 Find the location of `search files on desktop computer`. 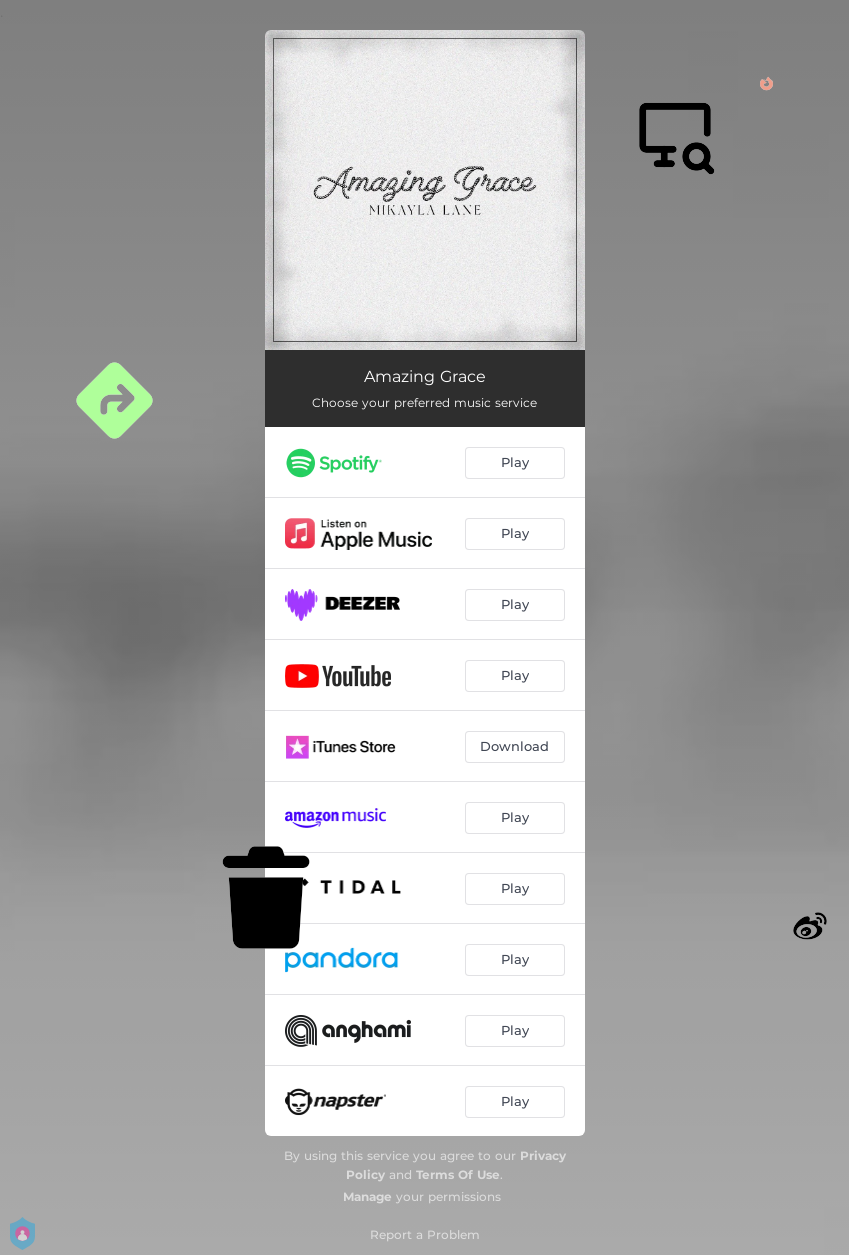

search files on desktop computer is located at coordinates (675, 135).